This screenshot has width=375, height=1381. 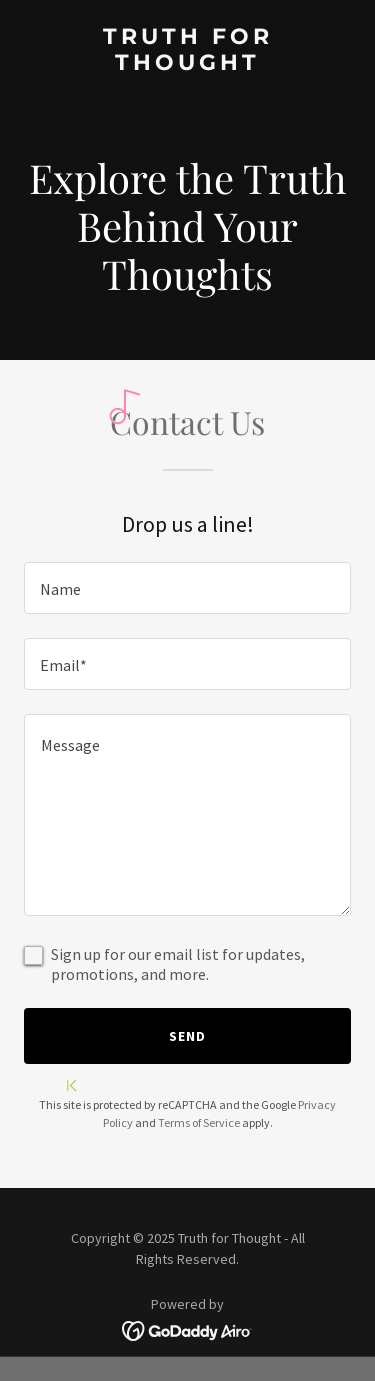 I want to click on go to the beginning or first item, so click(x=71, y=1085).